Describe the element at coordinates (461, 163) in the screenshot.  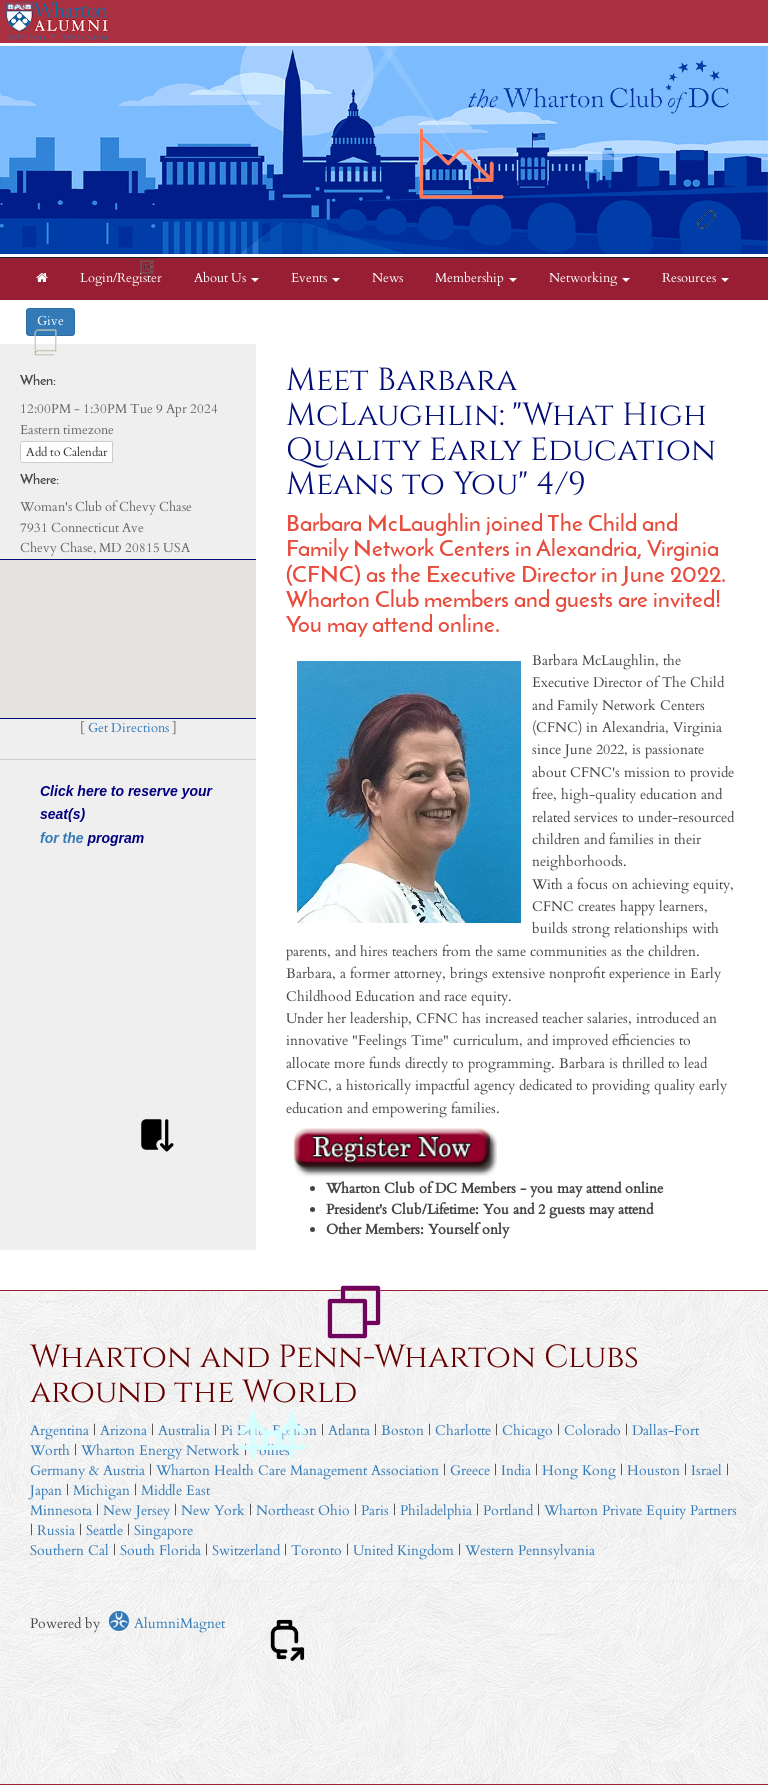
I see `view declining metrics or trends` at that location.